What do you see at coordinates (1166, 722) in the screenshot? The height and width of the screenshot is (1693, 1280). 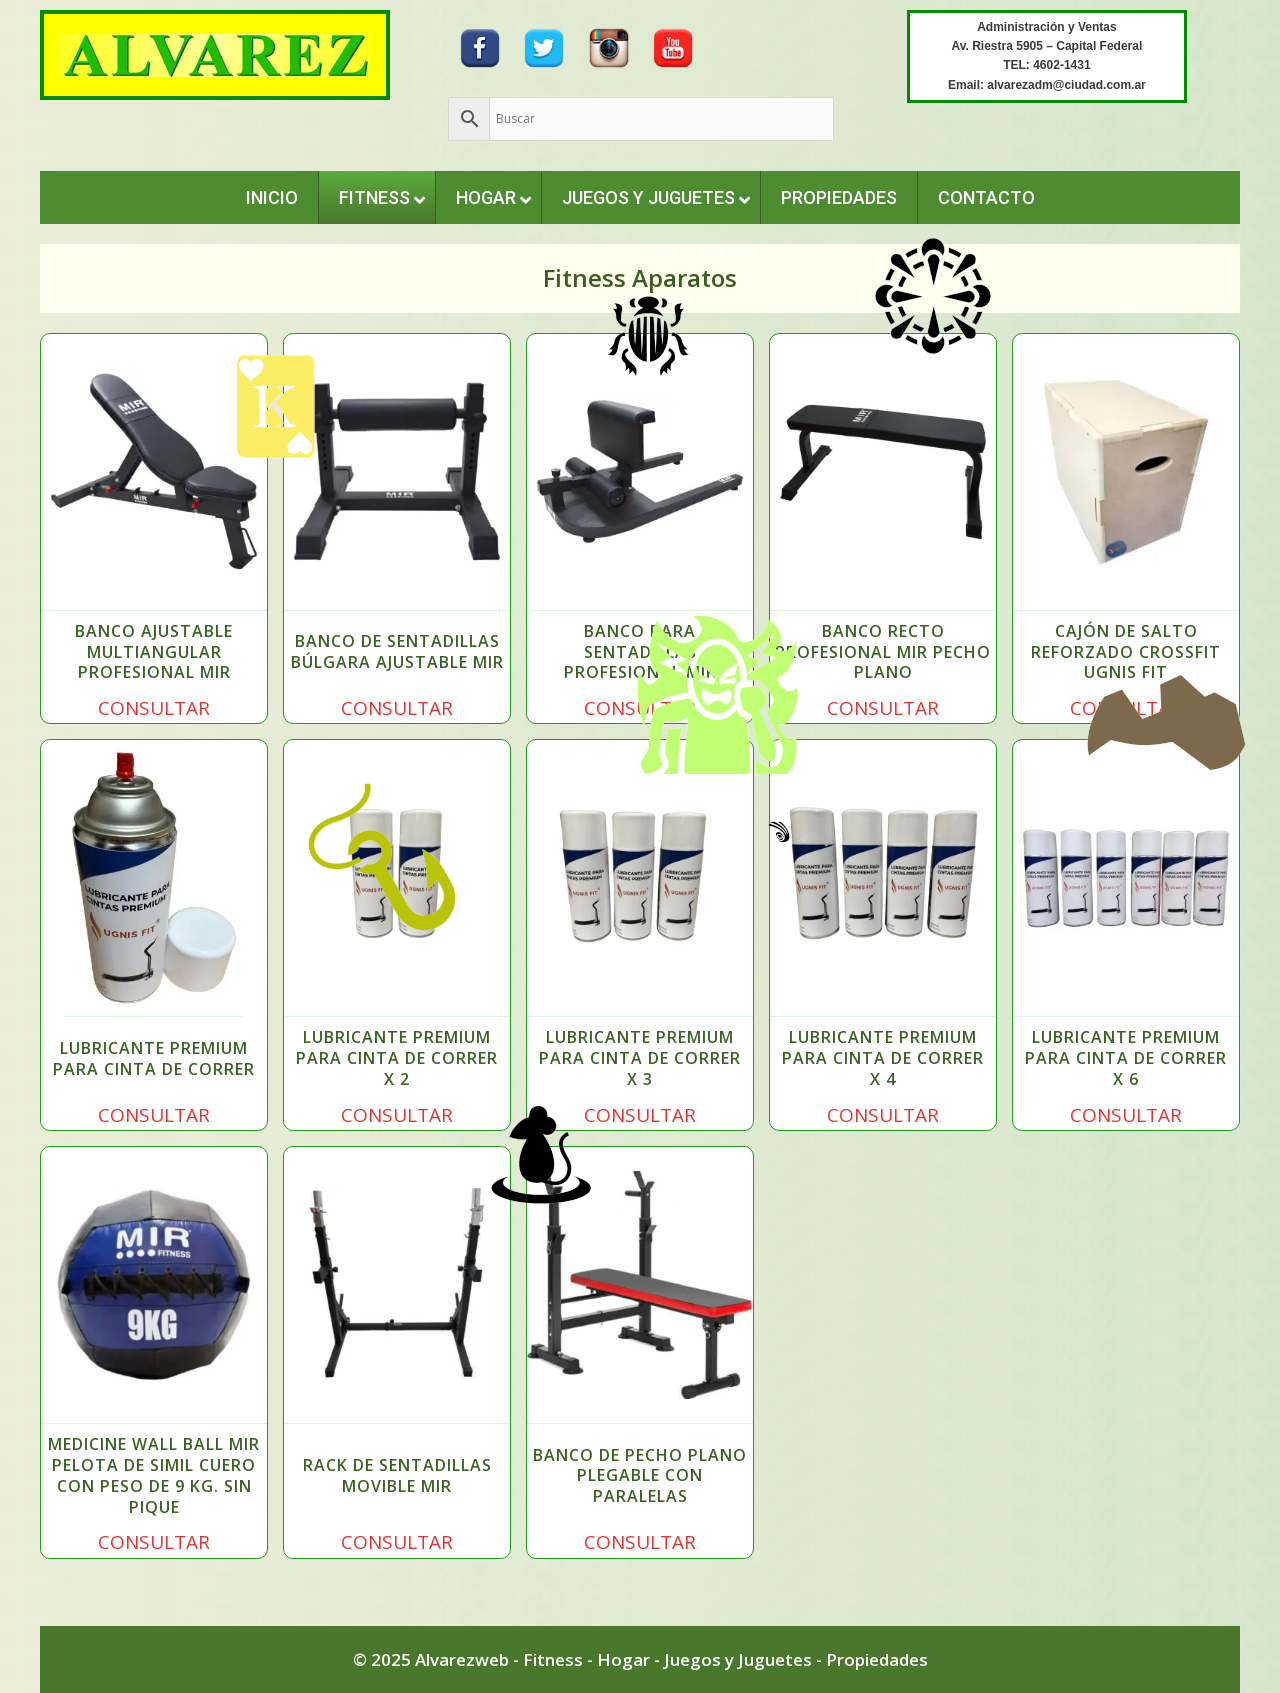 I see `select latvia as your country or region` at bounding box center [1166, 722].